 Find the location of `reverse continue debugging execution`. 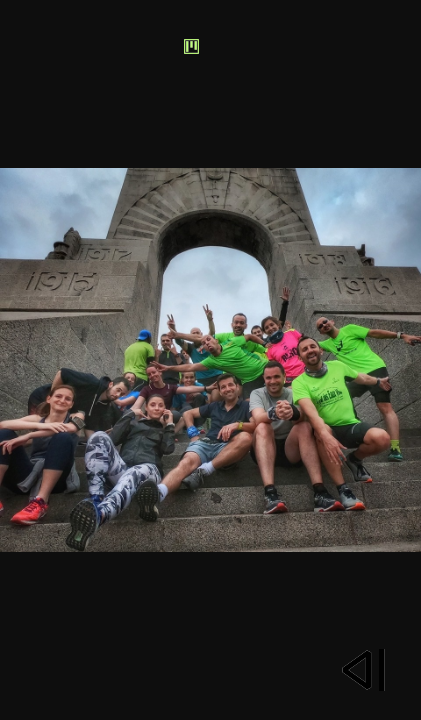

reverse continue debugging execution is located at coordinates (365, 670).